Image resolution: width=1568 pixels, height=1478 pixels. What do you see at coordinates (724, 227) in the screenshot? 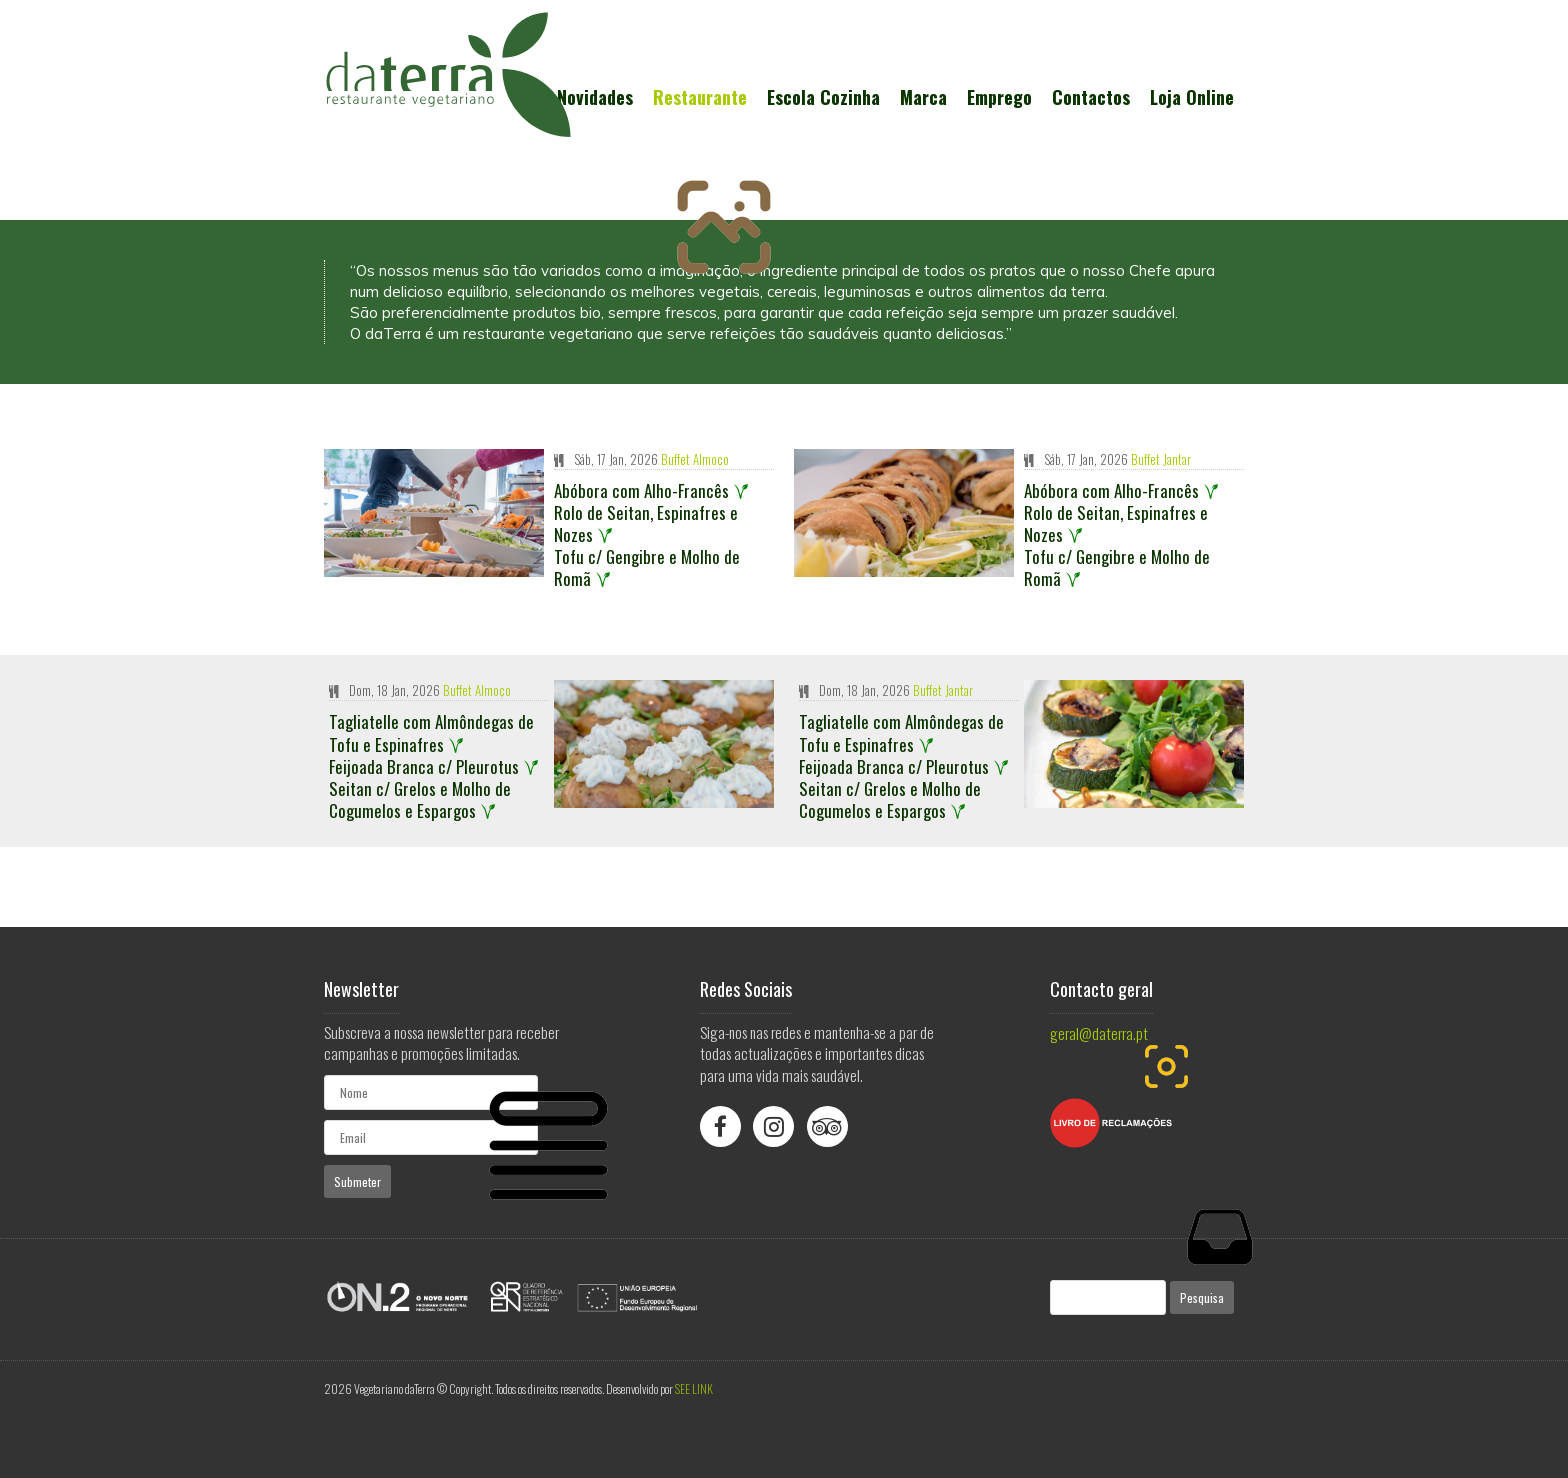
I see `scan or digitize a photo` at bounding box center [724, 227].